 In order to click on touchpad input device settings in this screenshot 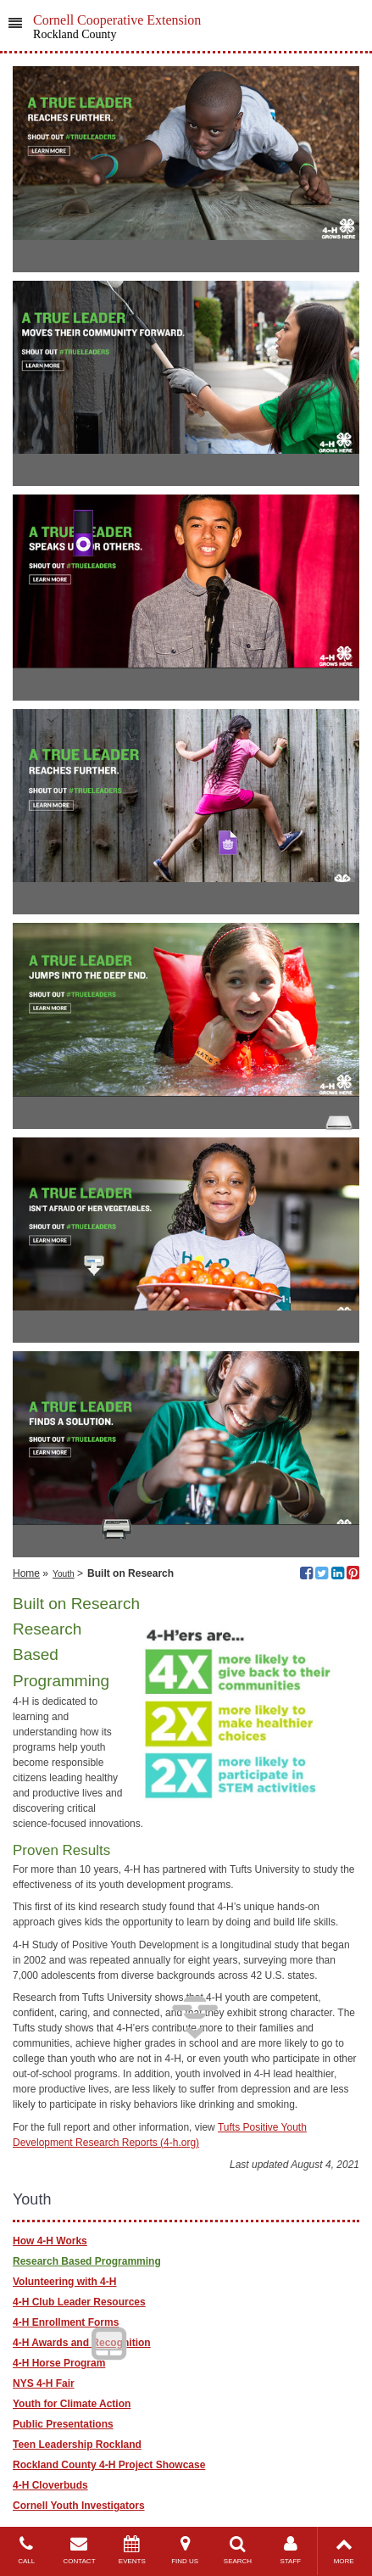, I will do `click(110, 2344)`.